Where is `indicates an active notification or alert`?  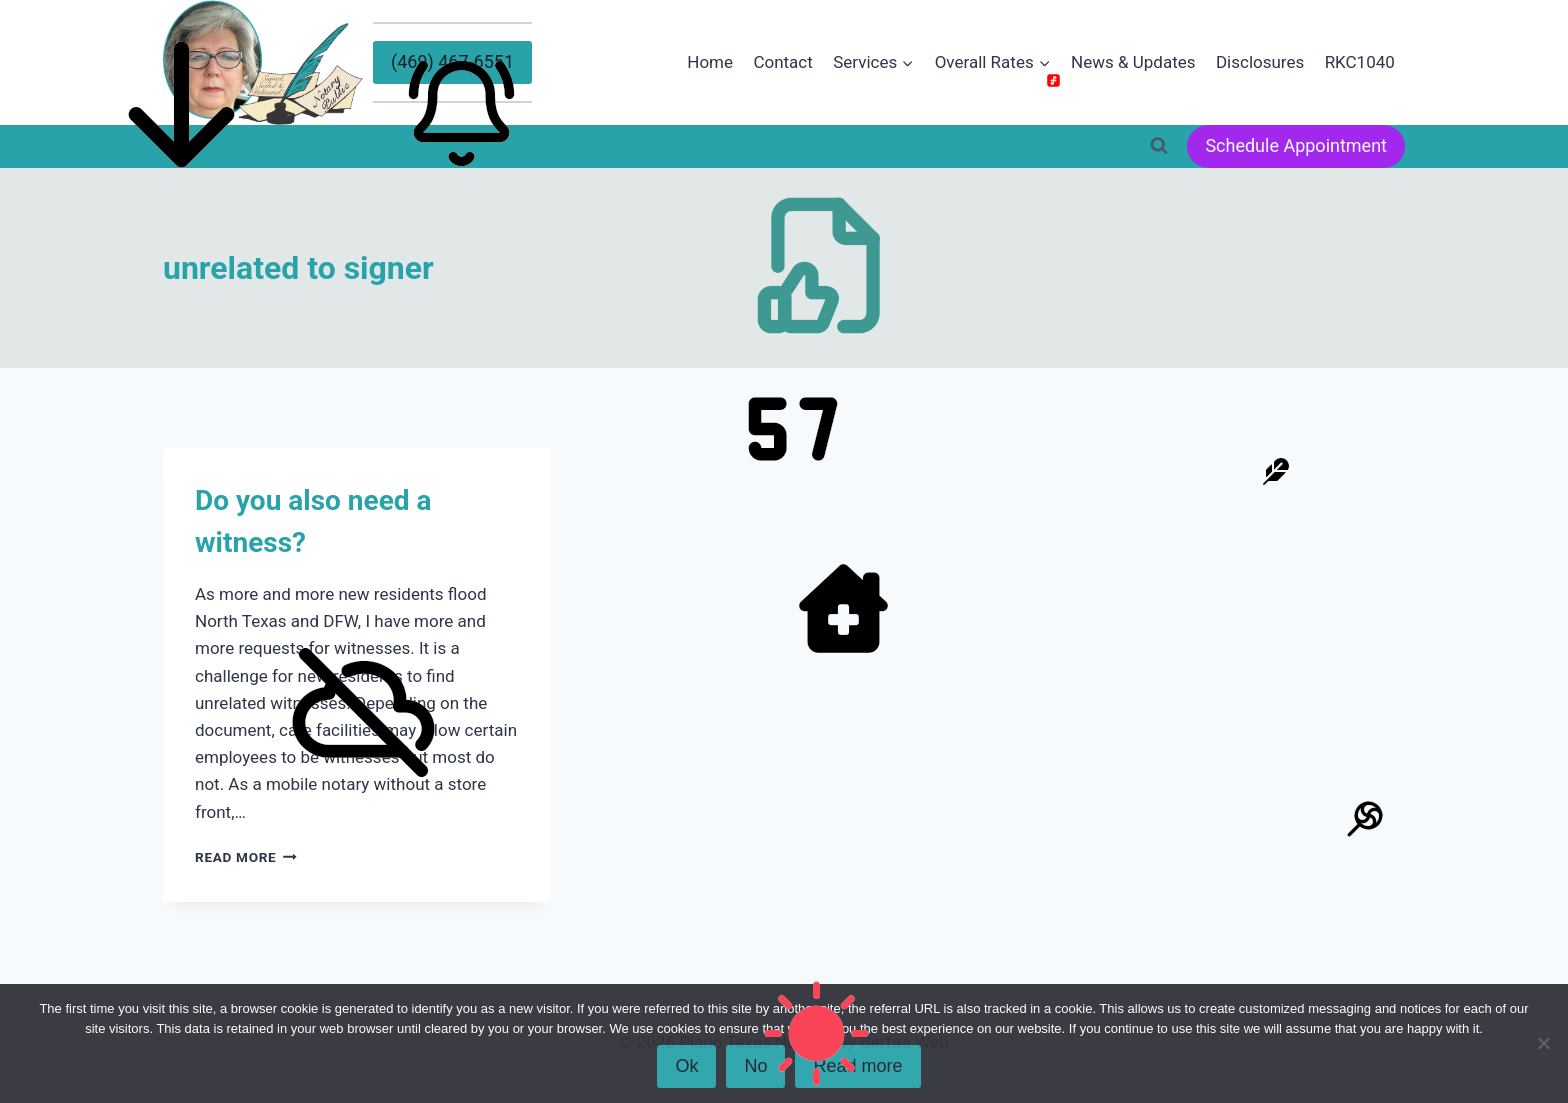 indicates an active notification or alert is located at coordinates (461, 113).